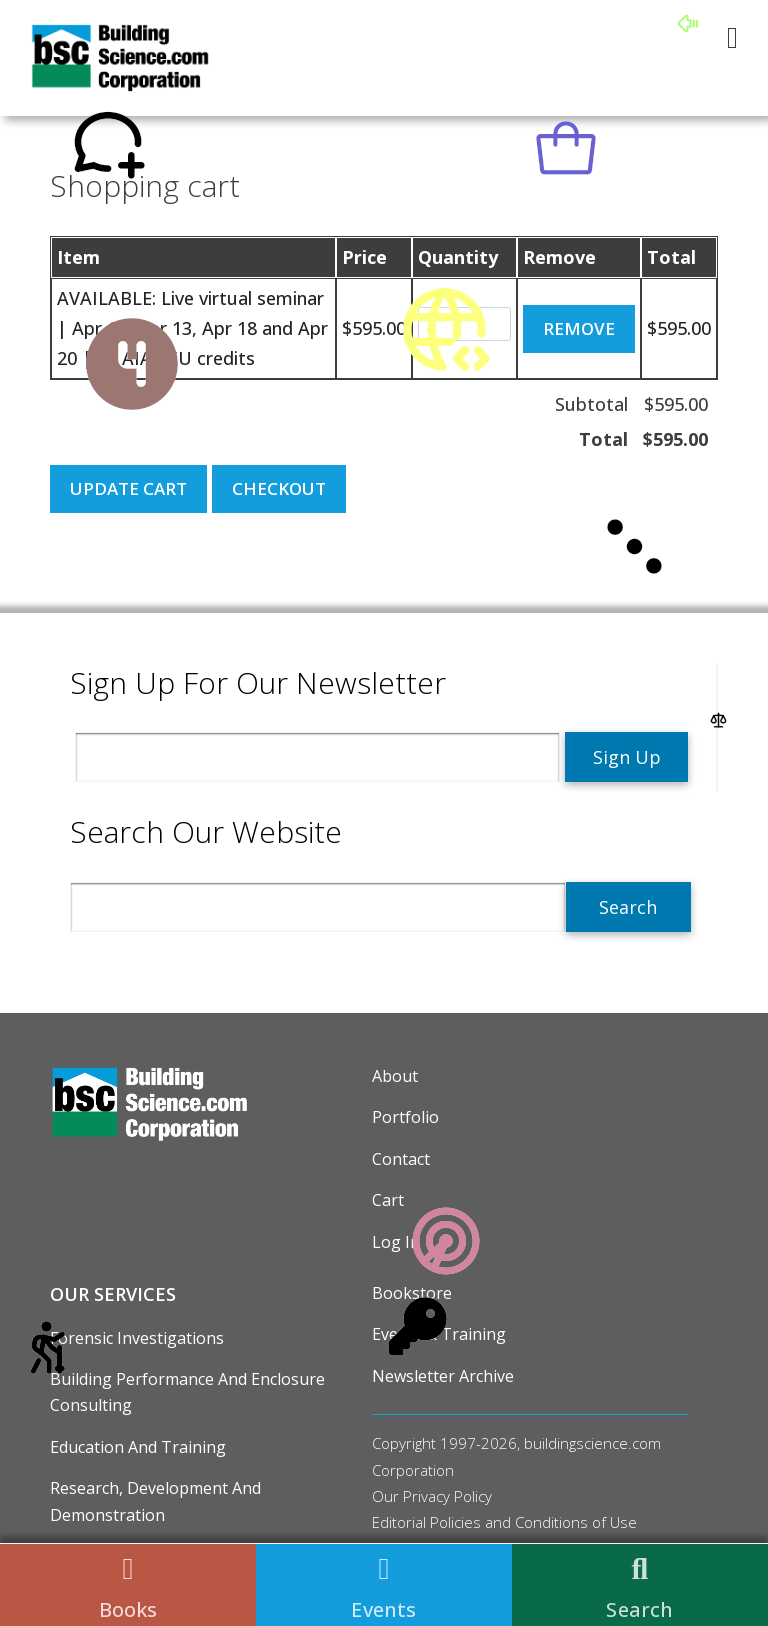 The height and width of the screenshot is (1626, 768). What do you see at coordinates (718, 720) in the screenshot?
I see `access comparison or weighing features` at bounding box center [718, 720].